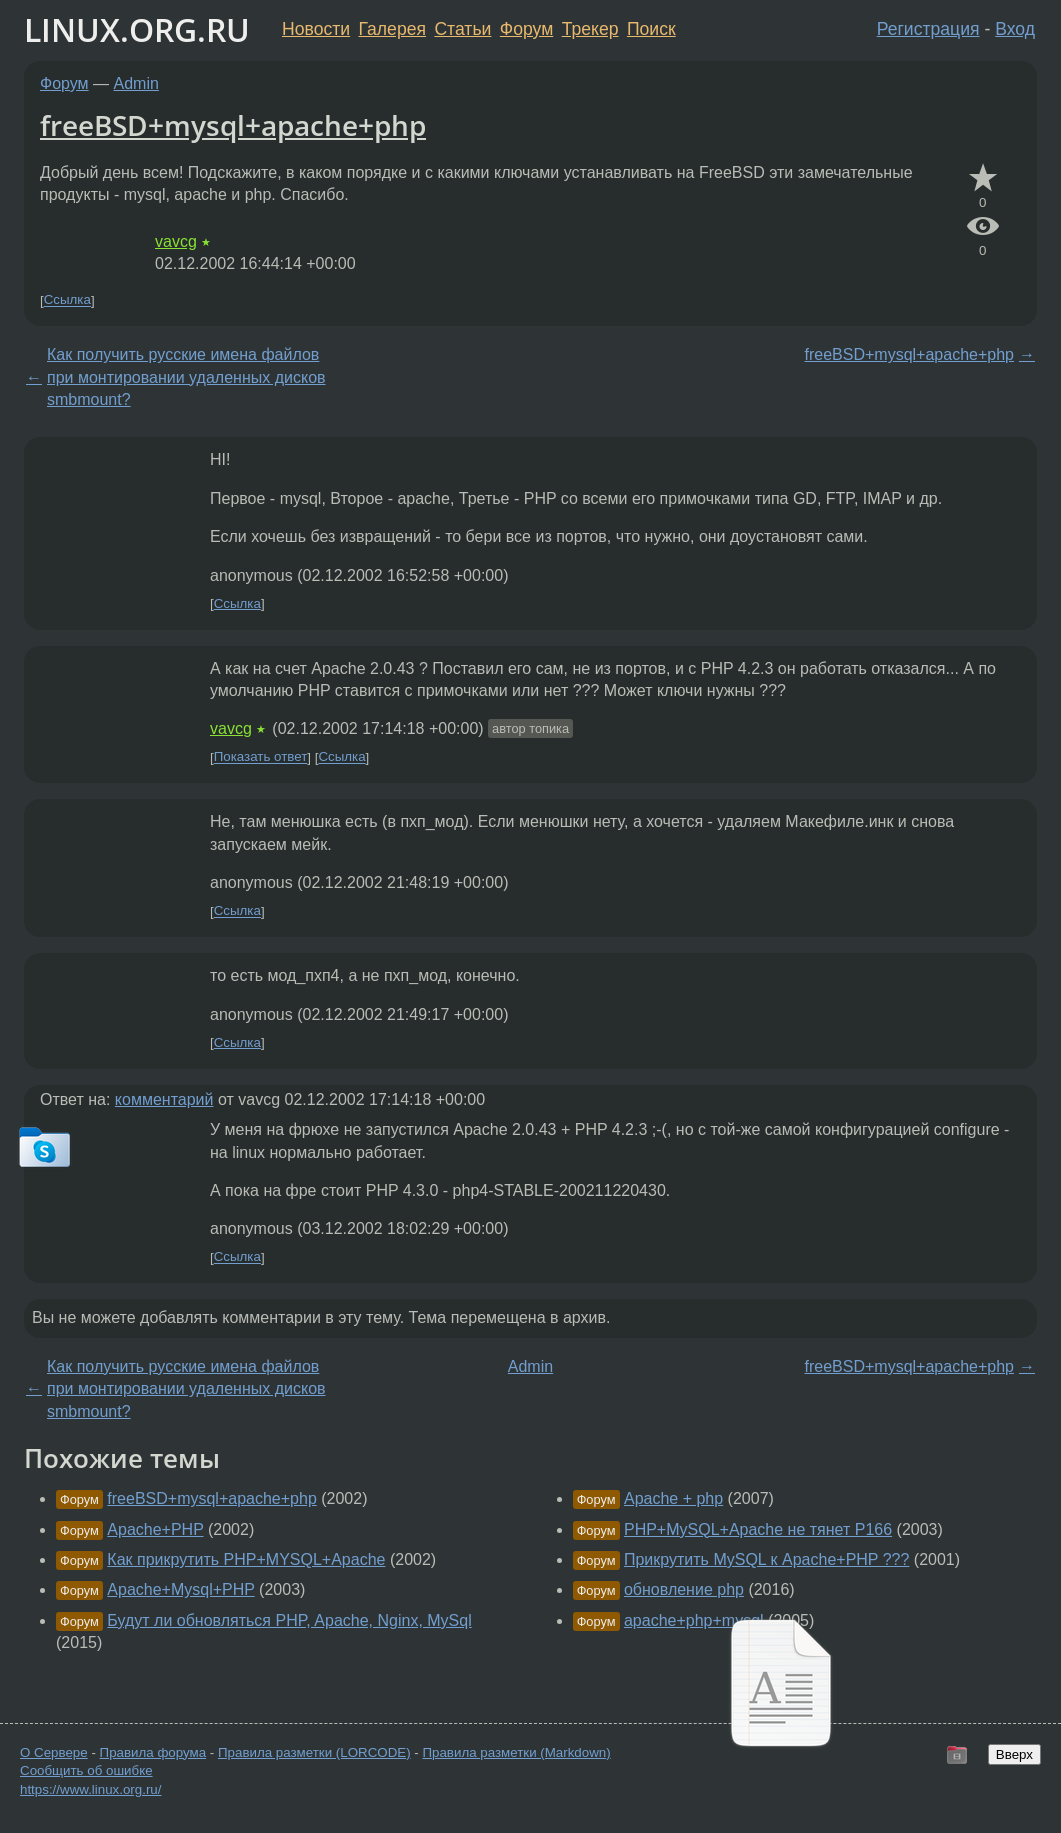 Image resolution: width=1061 pixels, height=1833 pixels. I want to click on open folder containing Skype files, so click(44, 1148).